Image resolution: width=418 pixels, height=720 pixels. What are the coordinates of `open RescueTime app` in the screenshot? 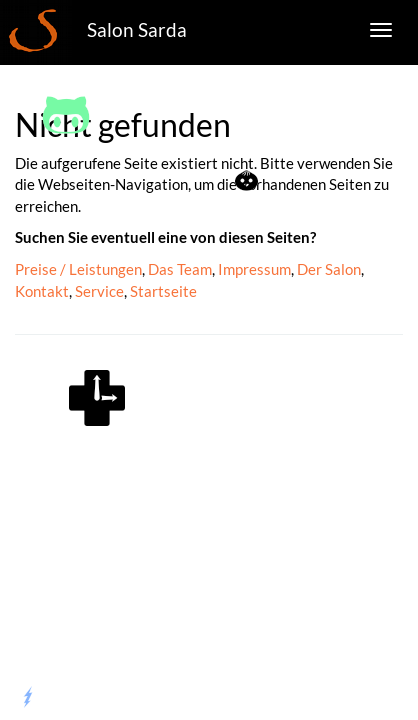 It's located at (97, 398).